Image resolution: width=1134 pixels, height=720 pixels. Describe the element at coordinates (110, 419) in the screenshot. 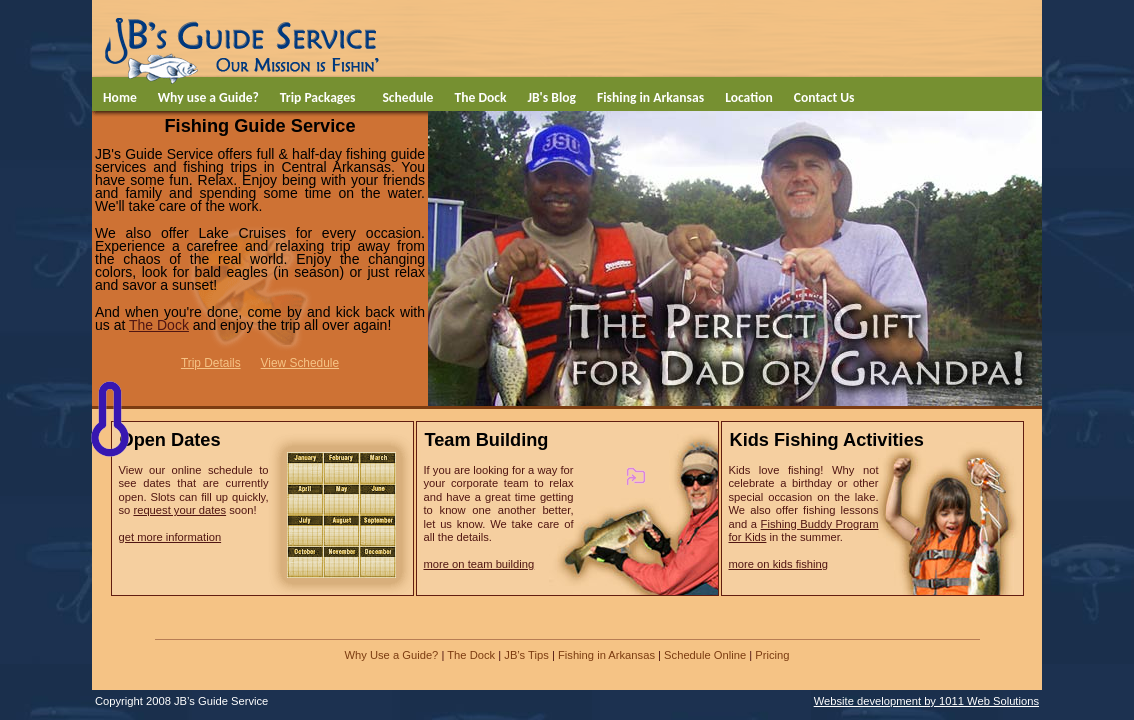

I see `view current temperature` at that location.